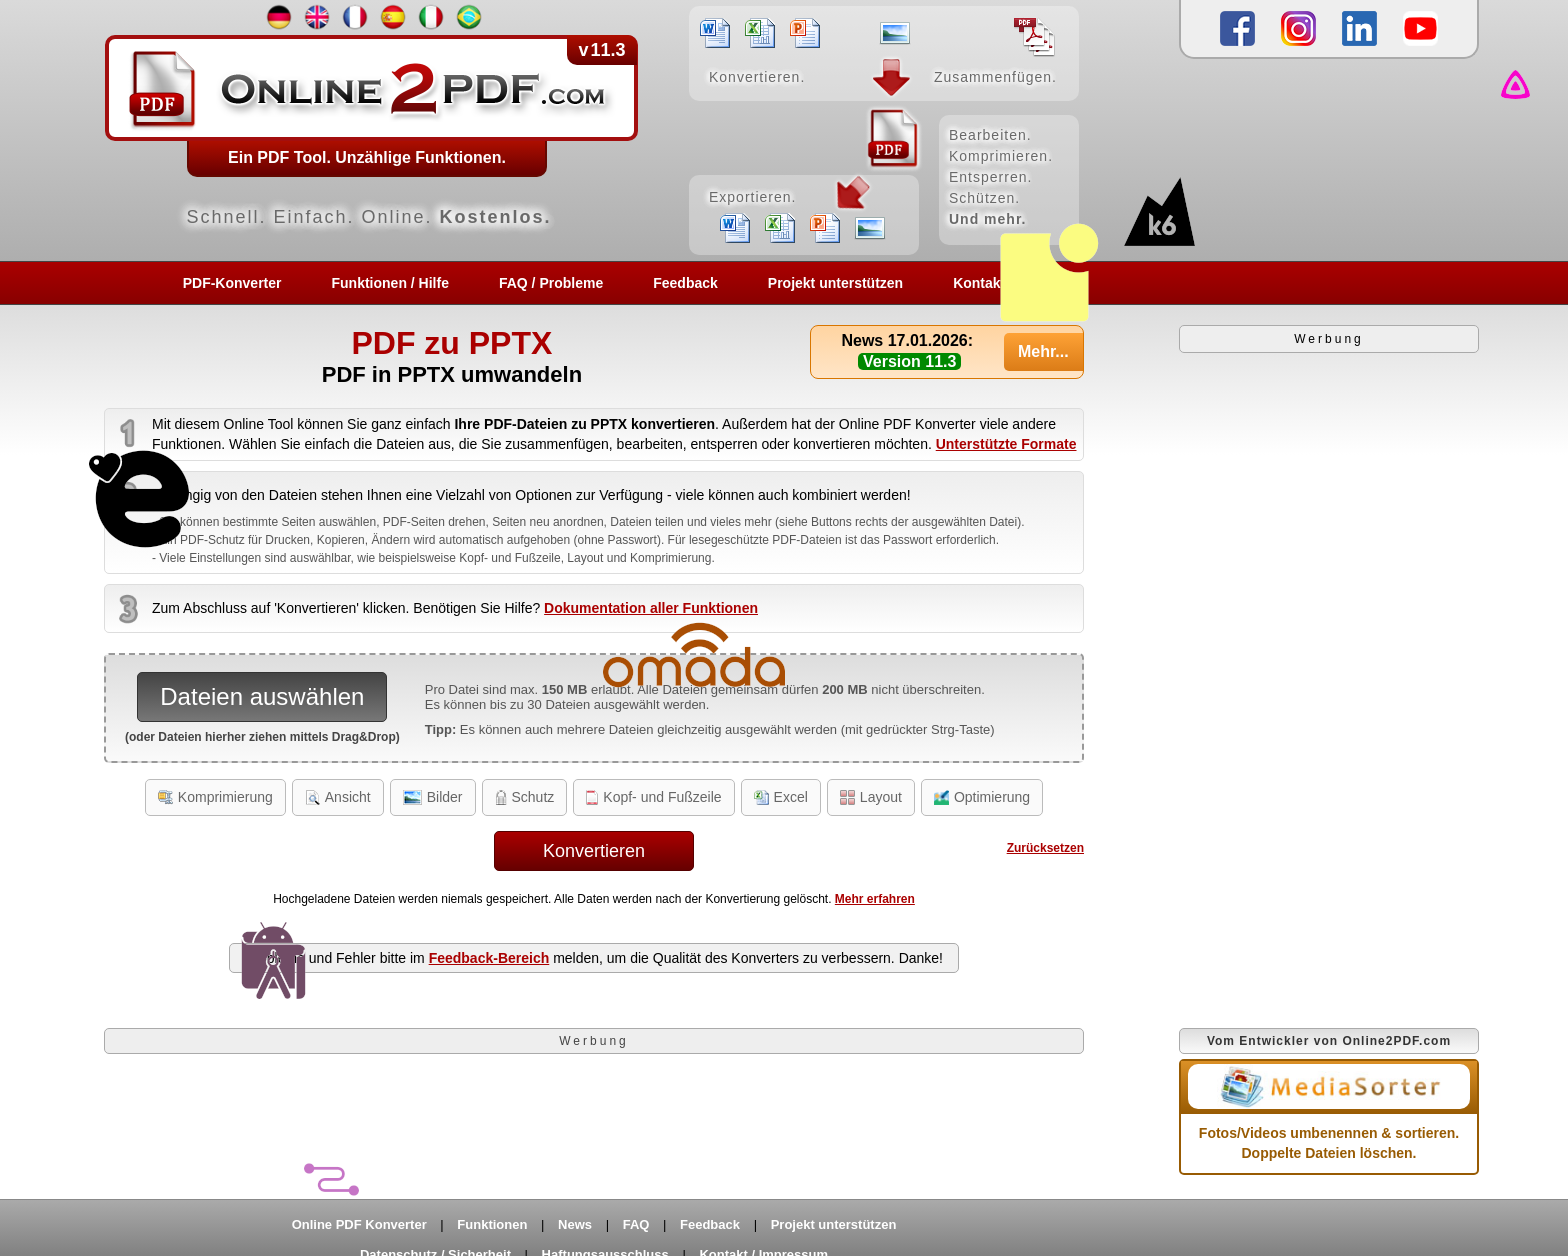 Image resolution: width=1568 pixels, height=1256 pixels. I want to click on indicates new notifications or unread alerts, so click(1044, 272).